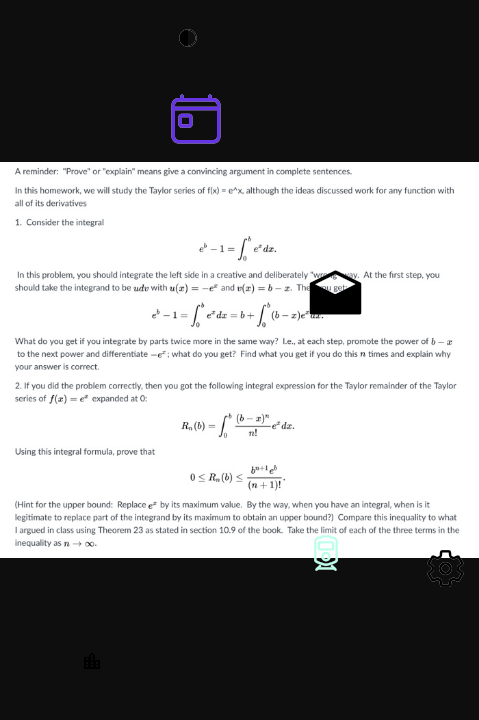 Image resolution: width=479 pixels, height=720 pixels. I want to click on view train schedules or routes, so click(326, 553).